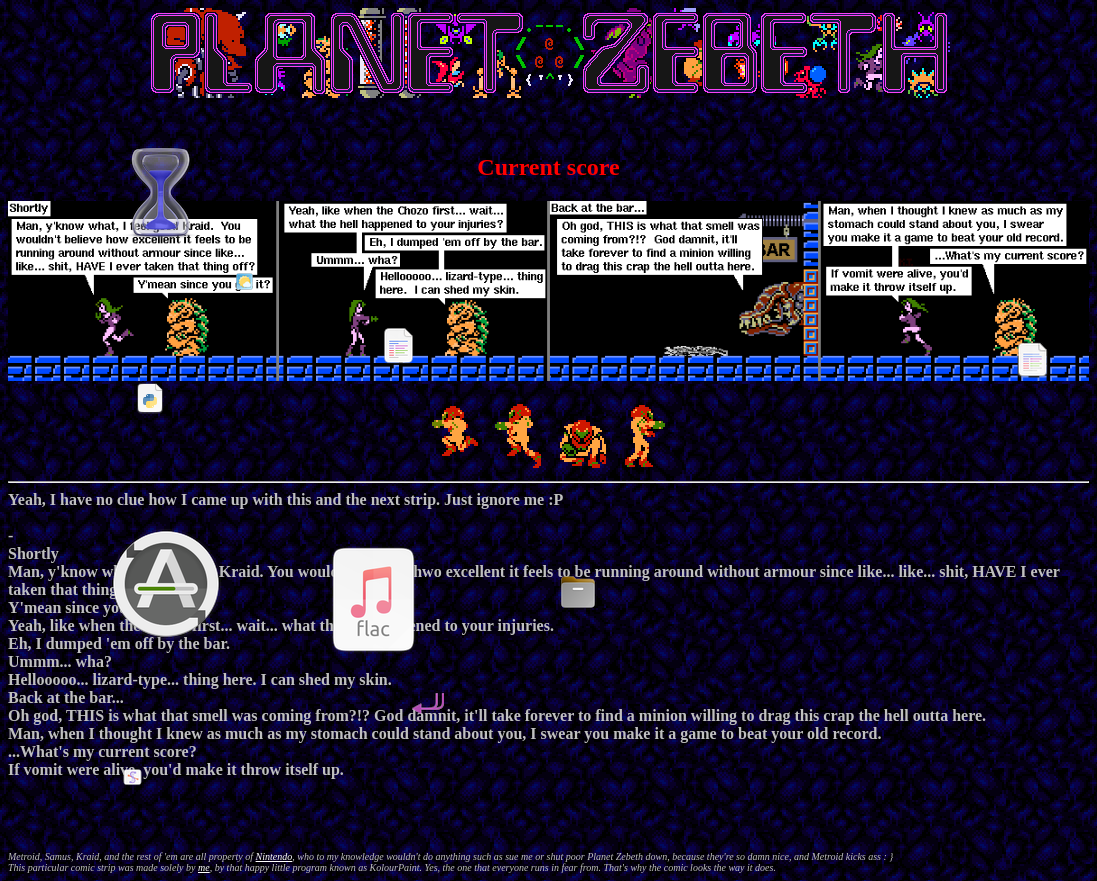  What do you see at coordinates (166, 584) in the screenshot?
I see `open the software updater application` at bounding box center [166, 584].